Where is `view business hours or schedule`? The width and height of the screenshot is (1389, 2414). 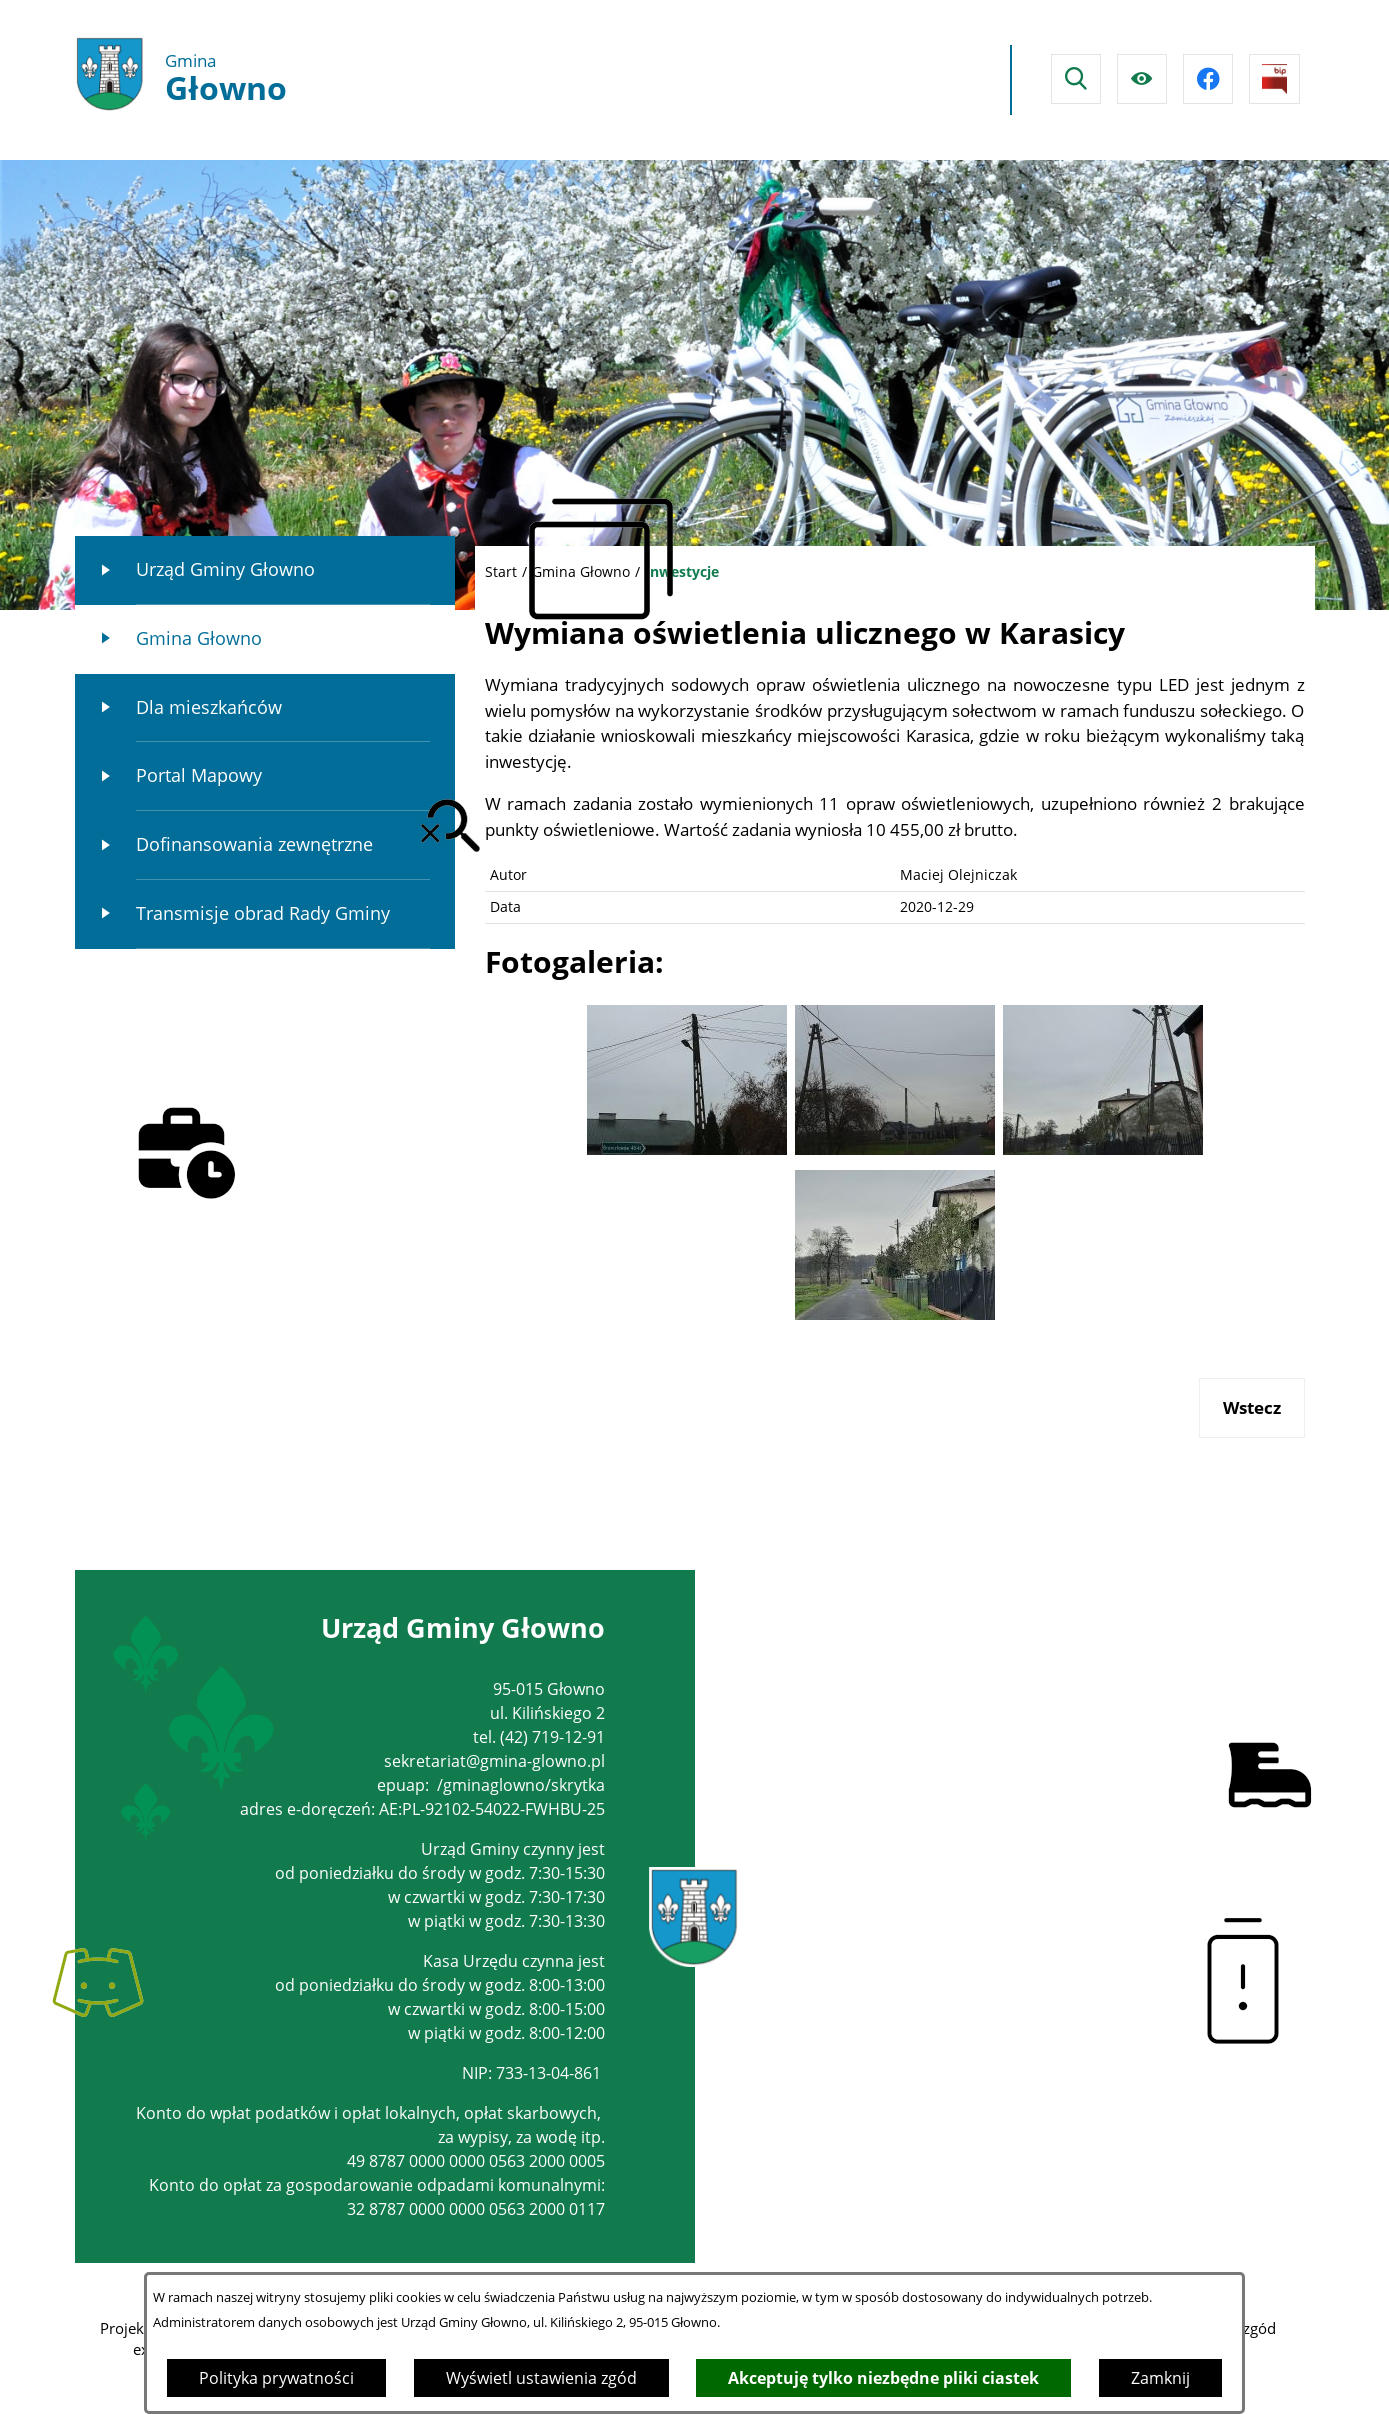 view business hours or schedule is located at coordinates (181, 1150).